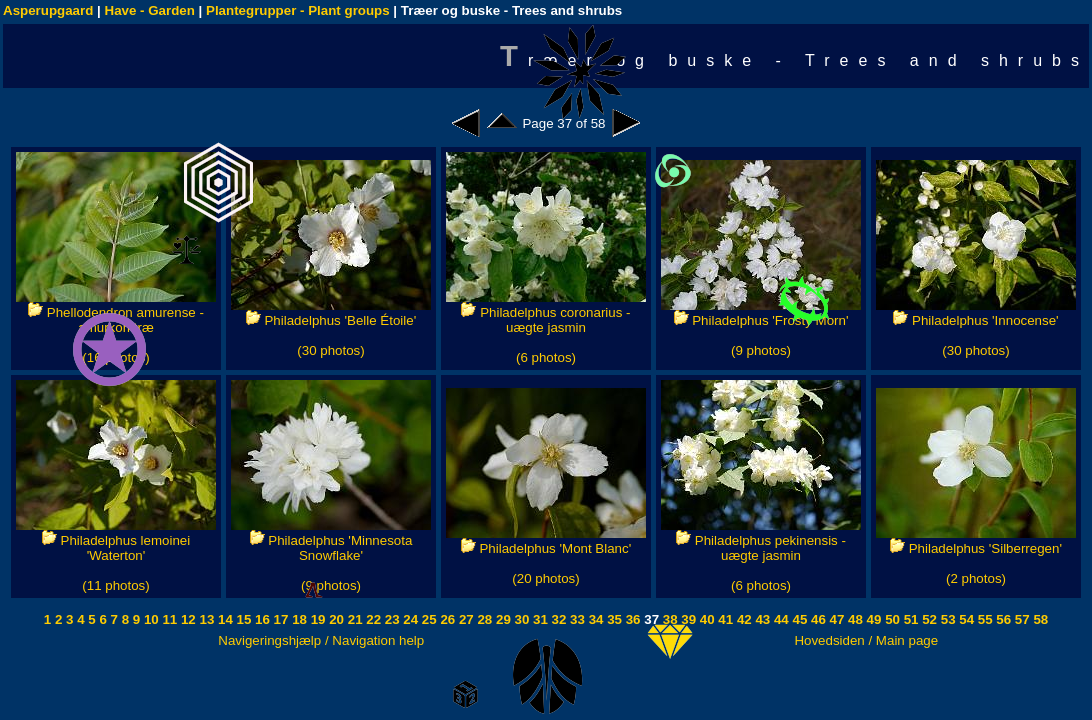 The image size is (1092, 720). Describe the element at coordinates (109, 349) in the screenshot. I see `indicates allied or friendly faction status` at that location.